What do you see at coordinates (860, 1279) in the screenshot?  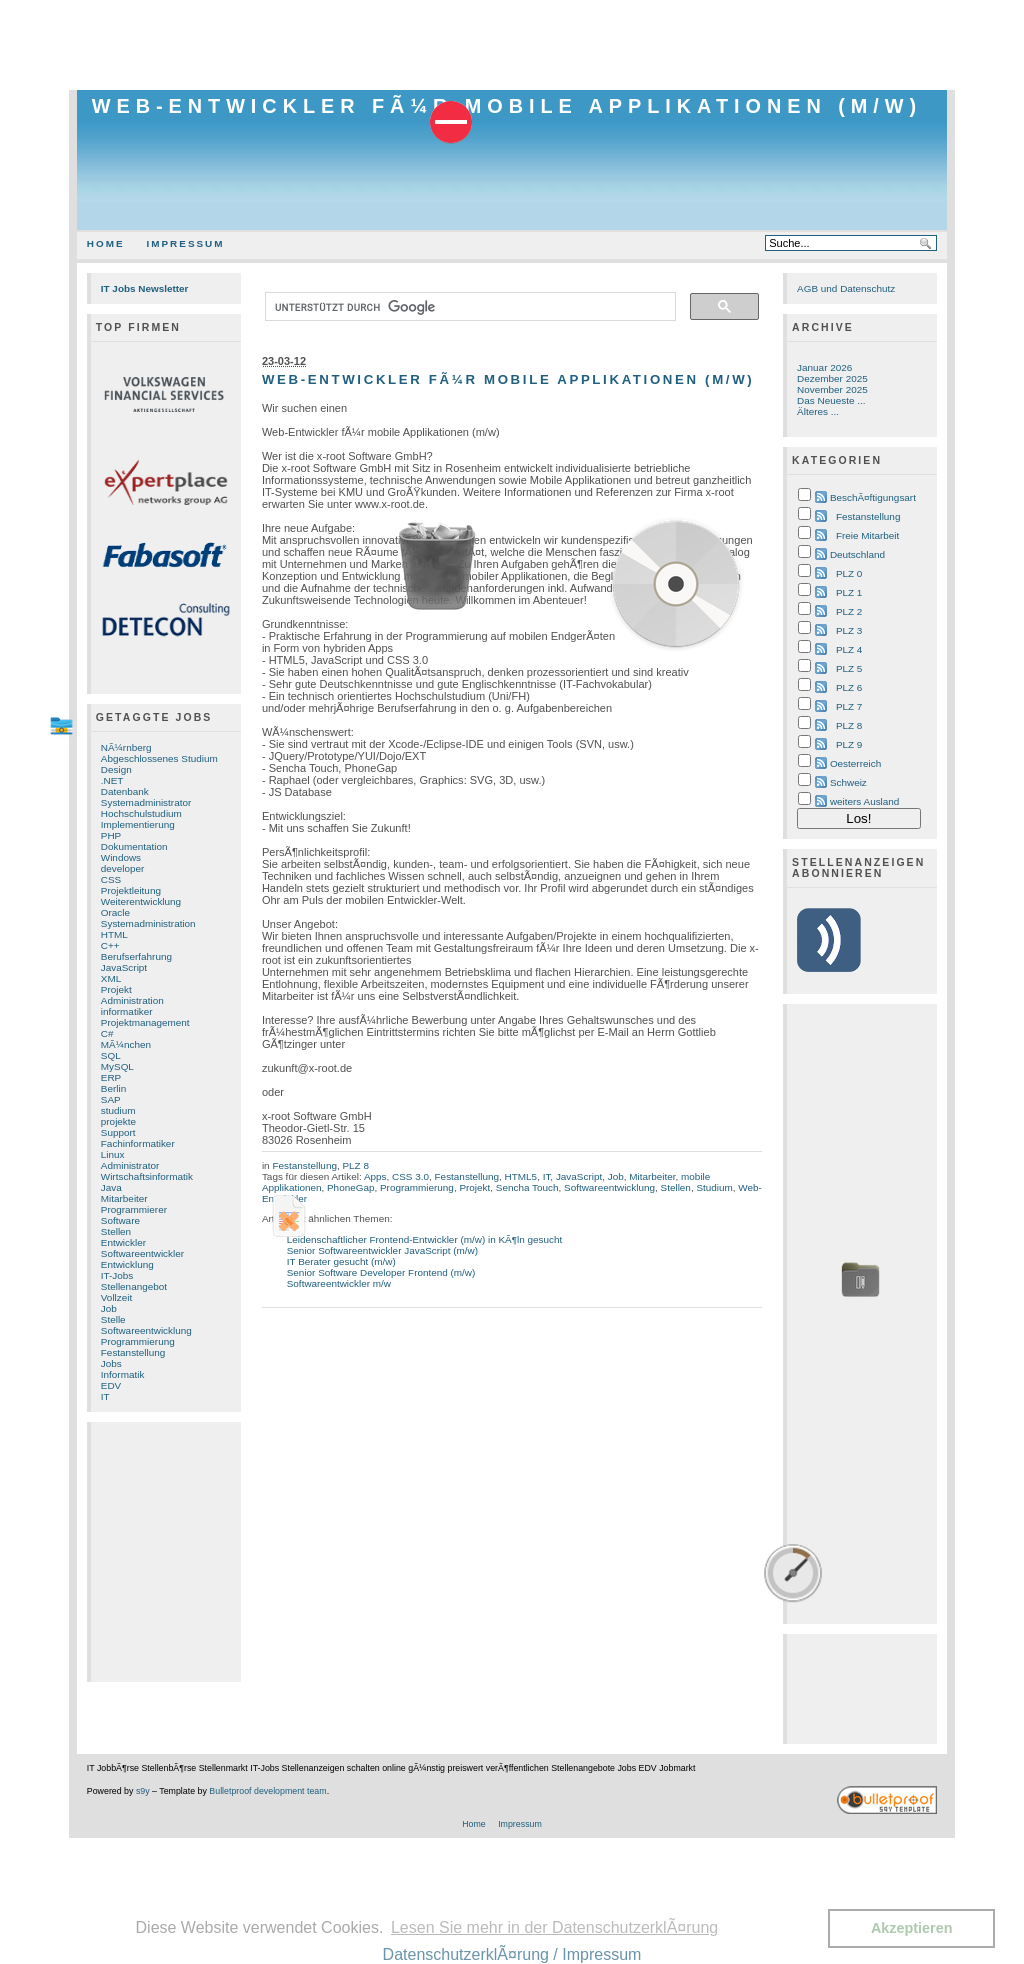 I see `access folder containing document templates` at bounding box center [860, 1279].